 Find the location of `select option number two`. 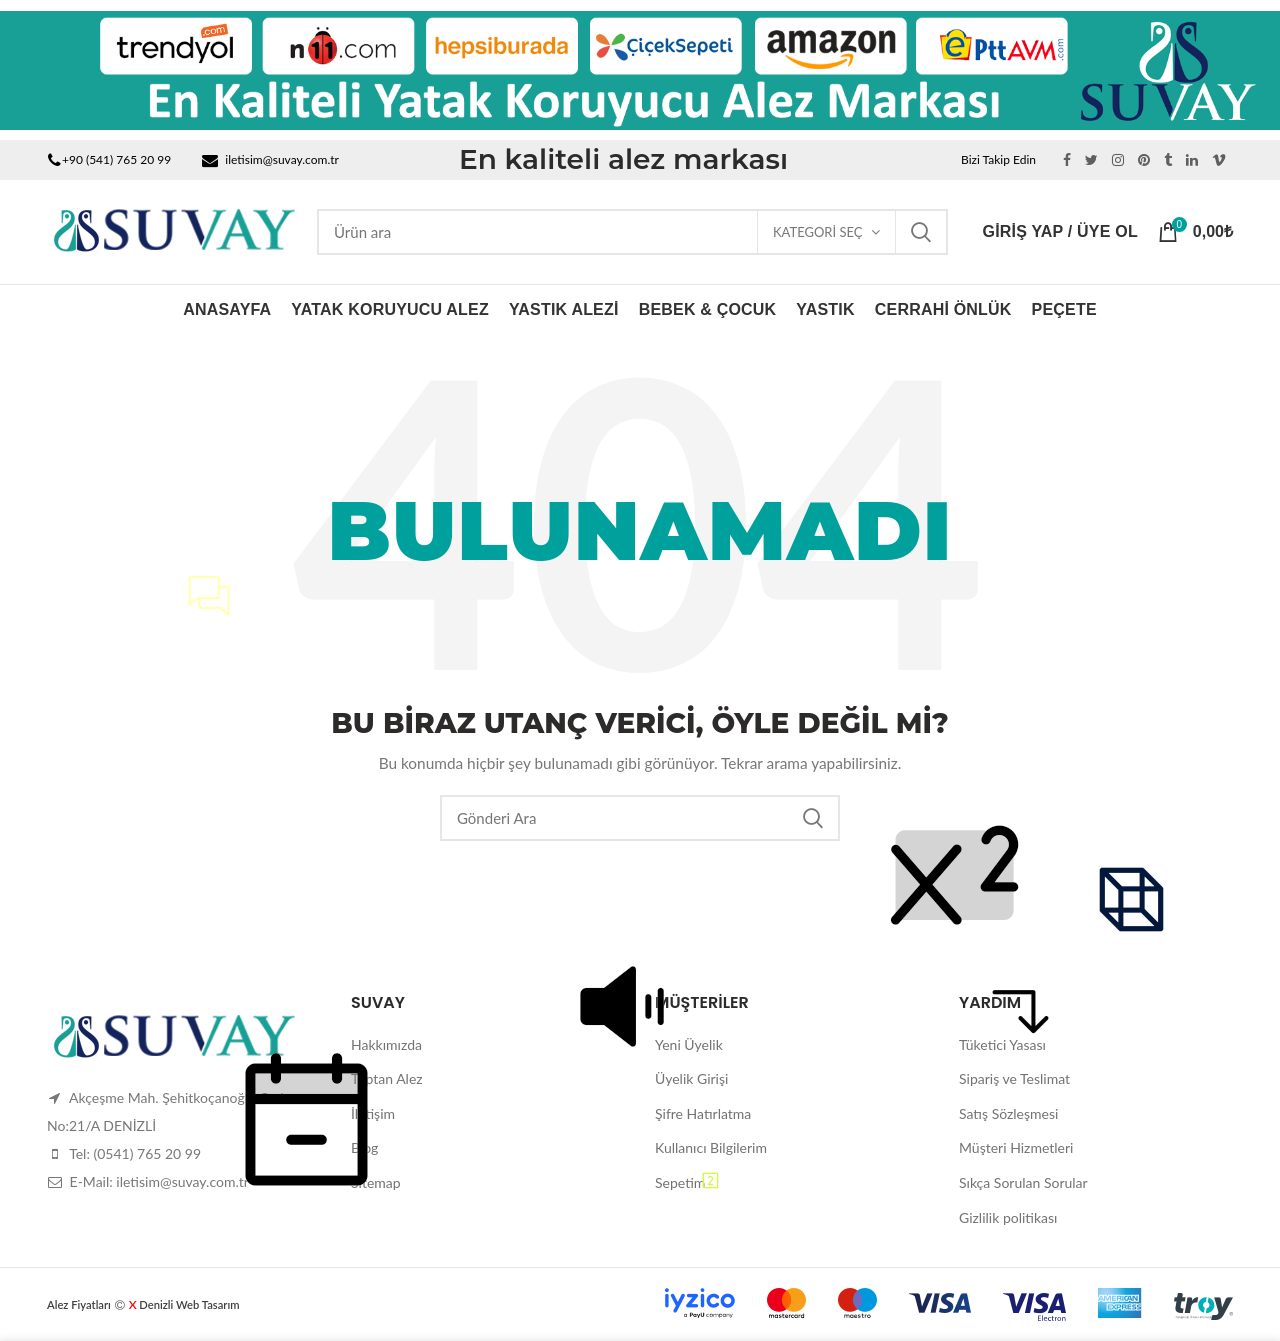

select option number two is located at coordinates (710, 1180).